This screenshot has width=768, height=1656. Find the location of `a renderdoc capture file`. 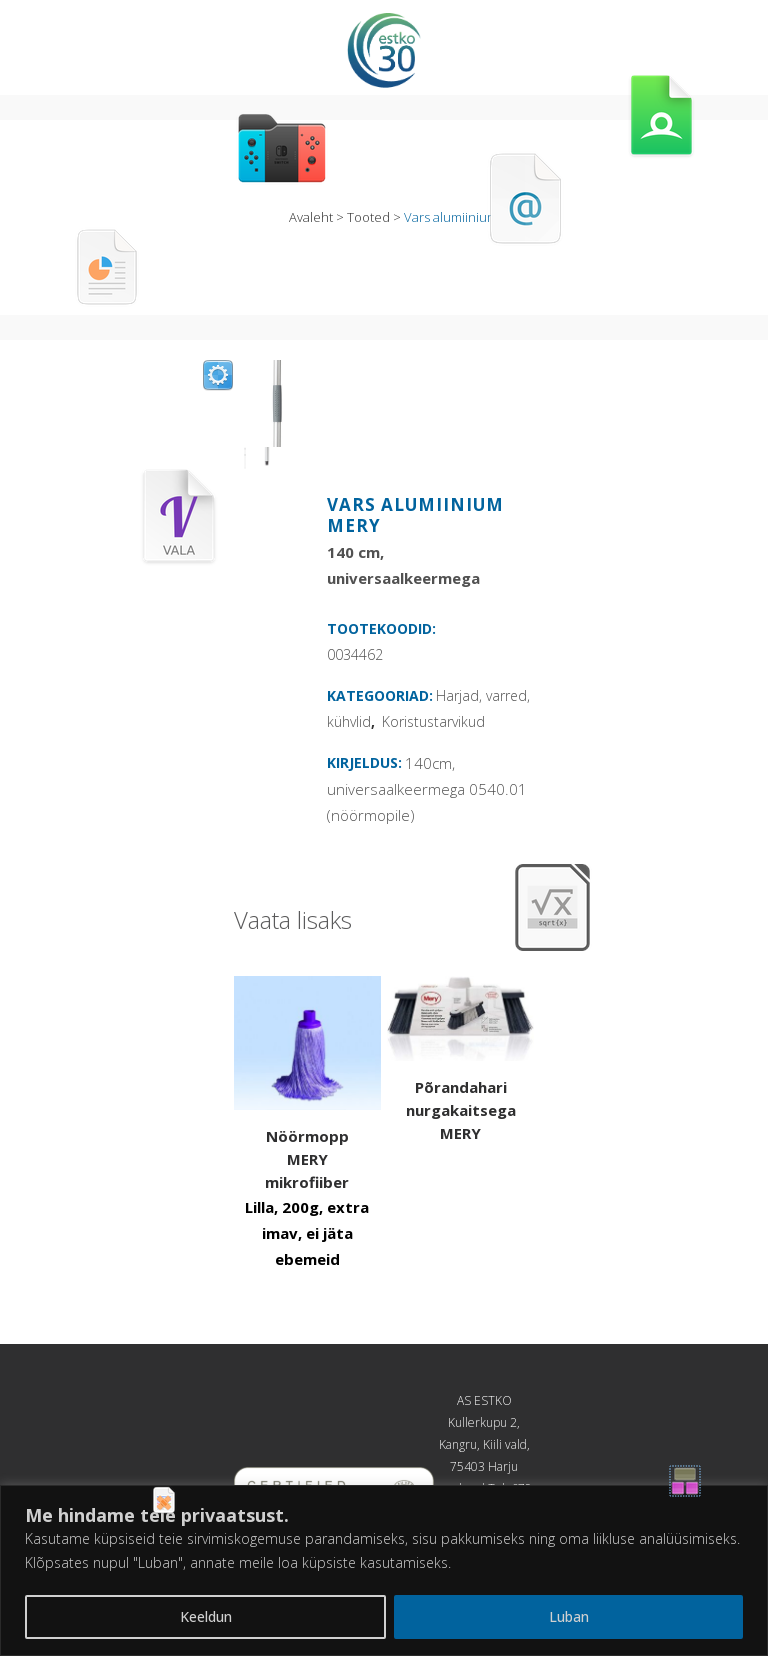

a renderdoc capture file is located at coordinates (661, 116).